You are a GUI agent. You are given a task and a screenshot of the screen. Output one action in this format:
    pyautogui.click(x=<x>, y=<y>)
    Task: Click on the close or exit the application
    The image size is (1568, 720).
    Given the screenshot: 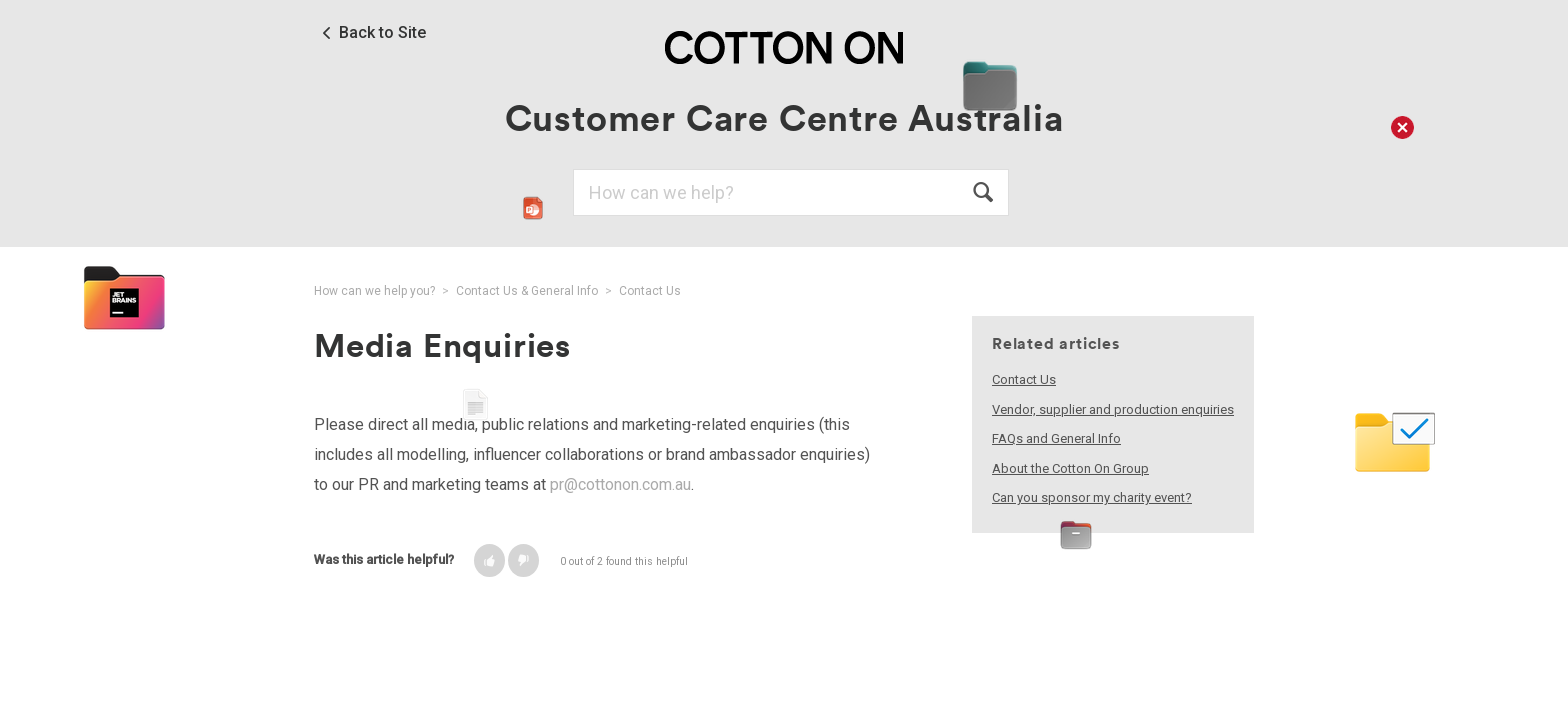 What is the action you would take?
    pyautogui.click(x=1402, y=127)
    